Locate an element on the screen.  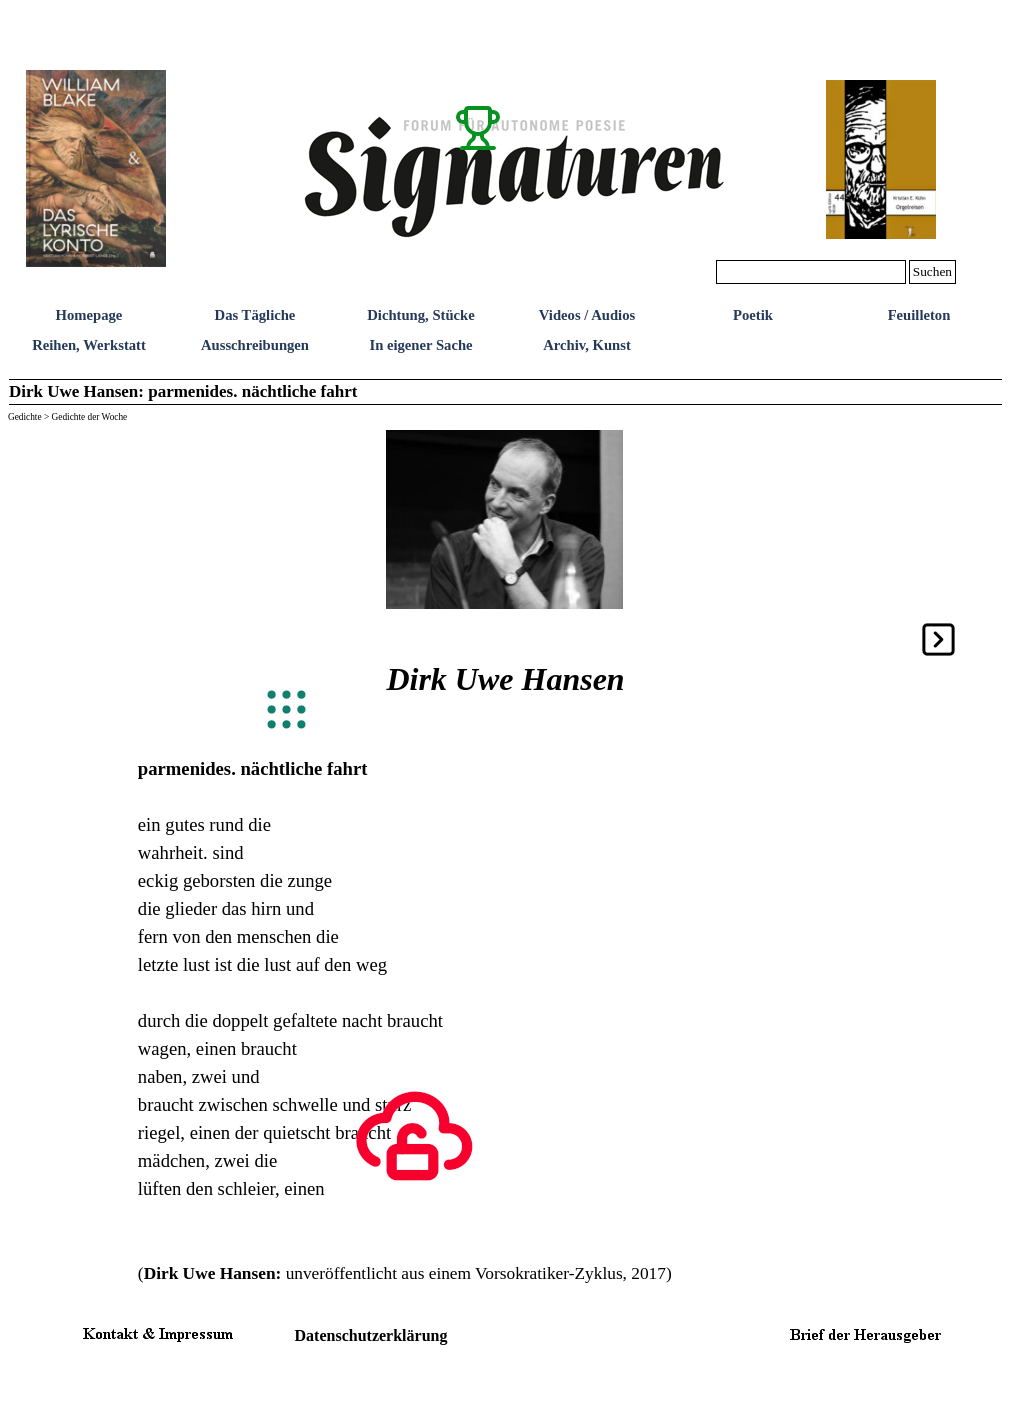
cloud storage with unlocked security is located at coordinates (412, 1133).